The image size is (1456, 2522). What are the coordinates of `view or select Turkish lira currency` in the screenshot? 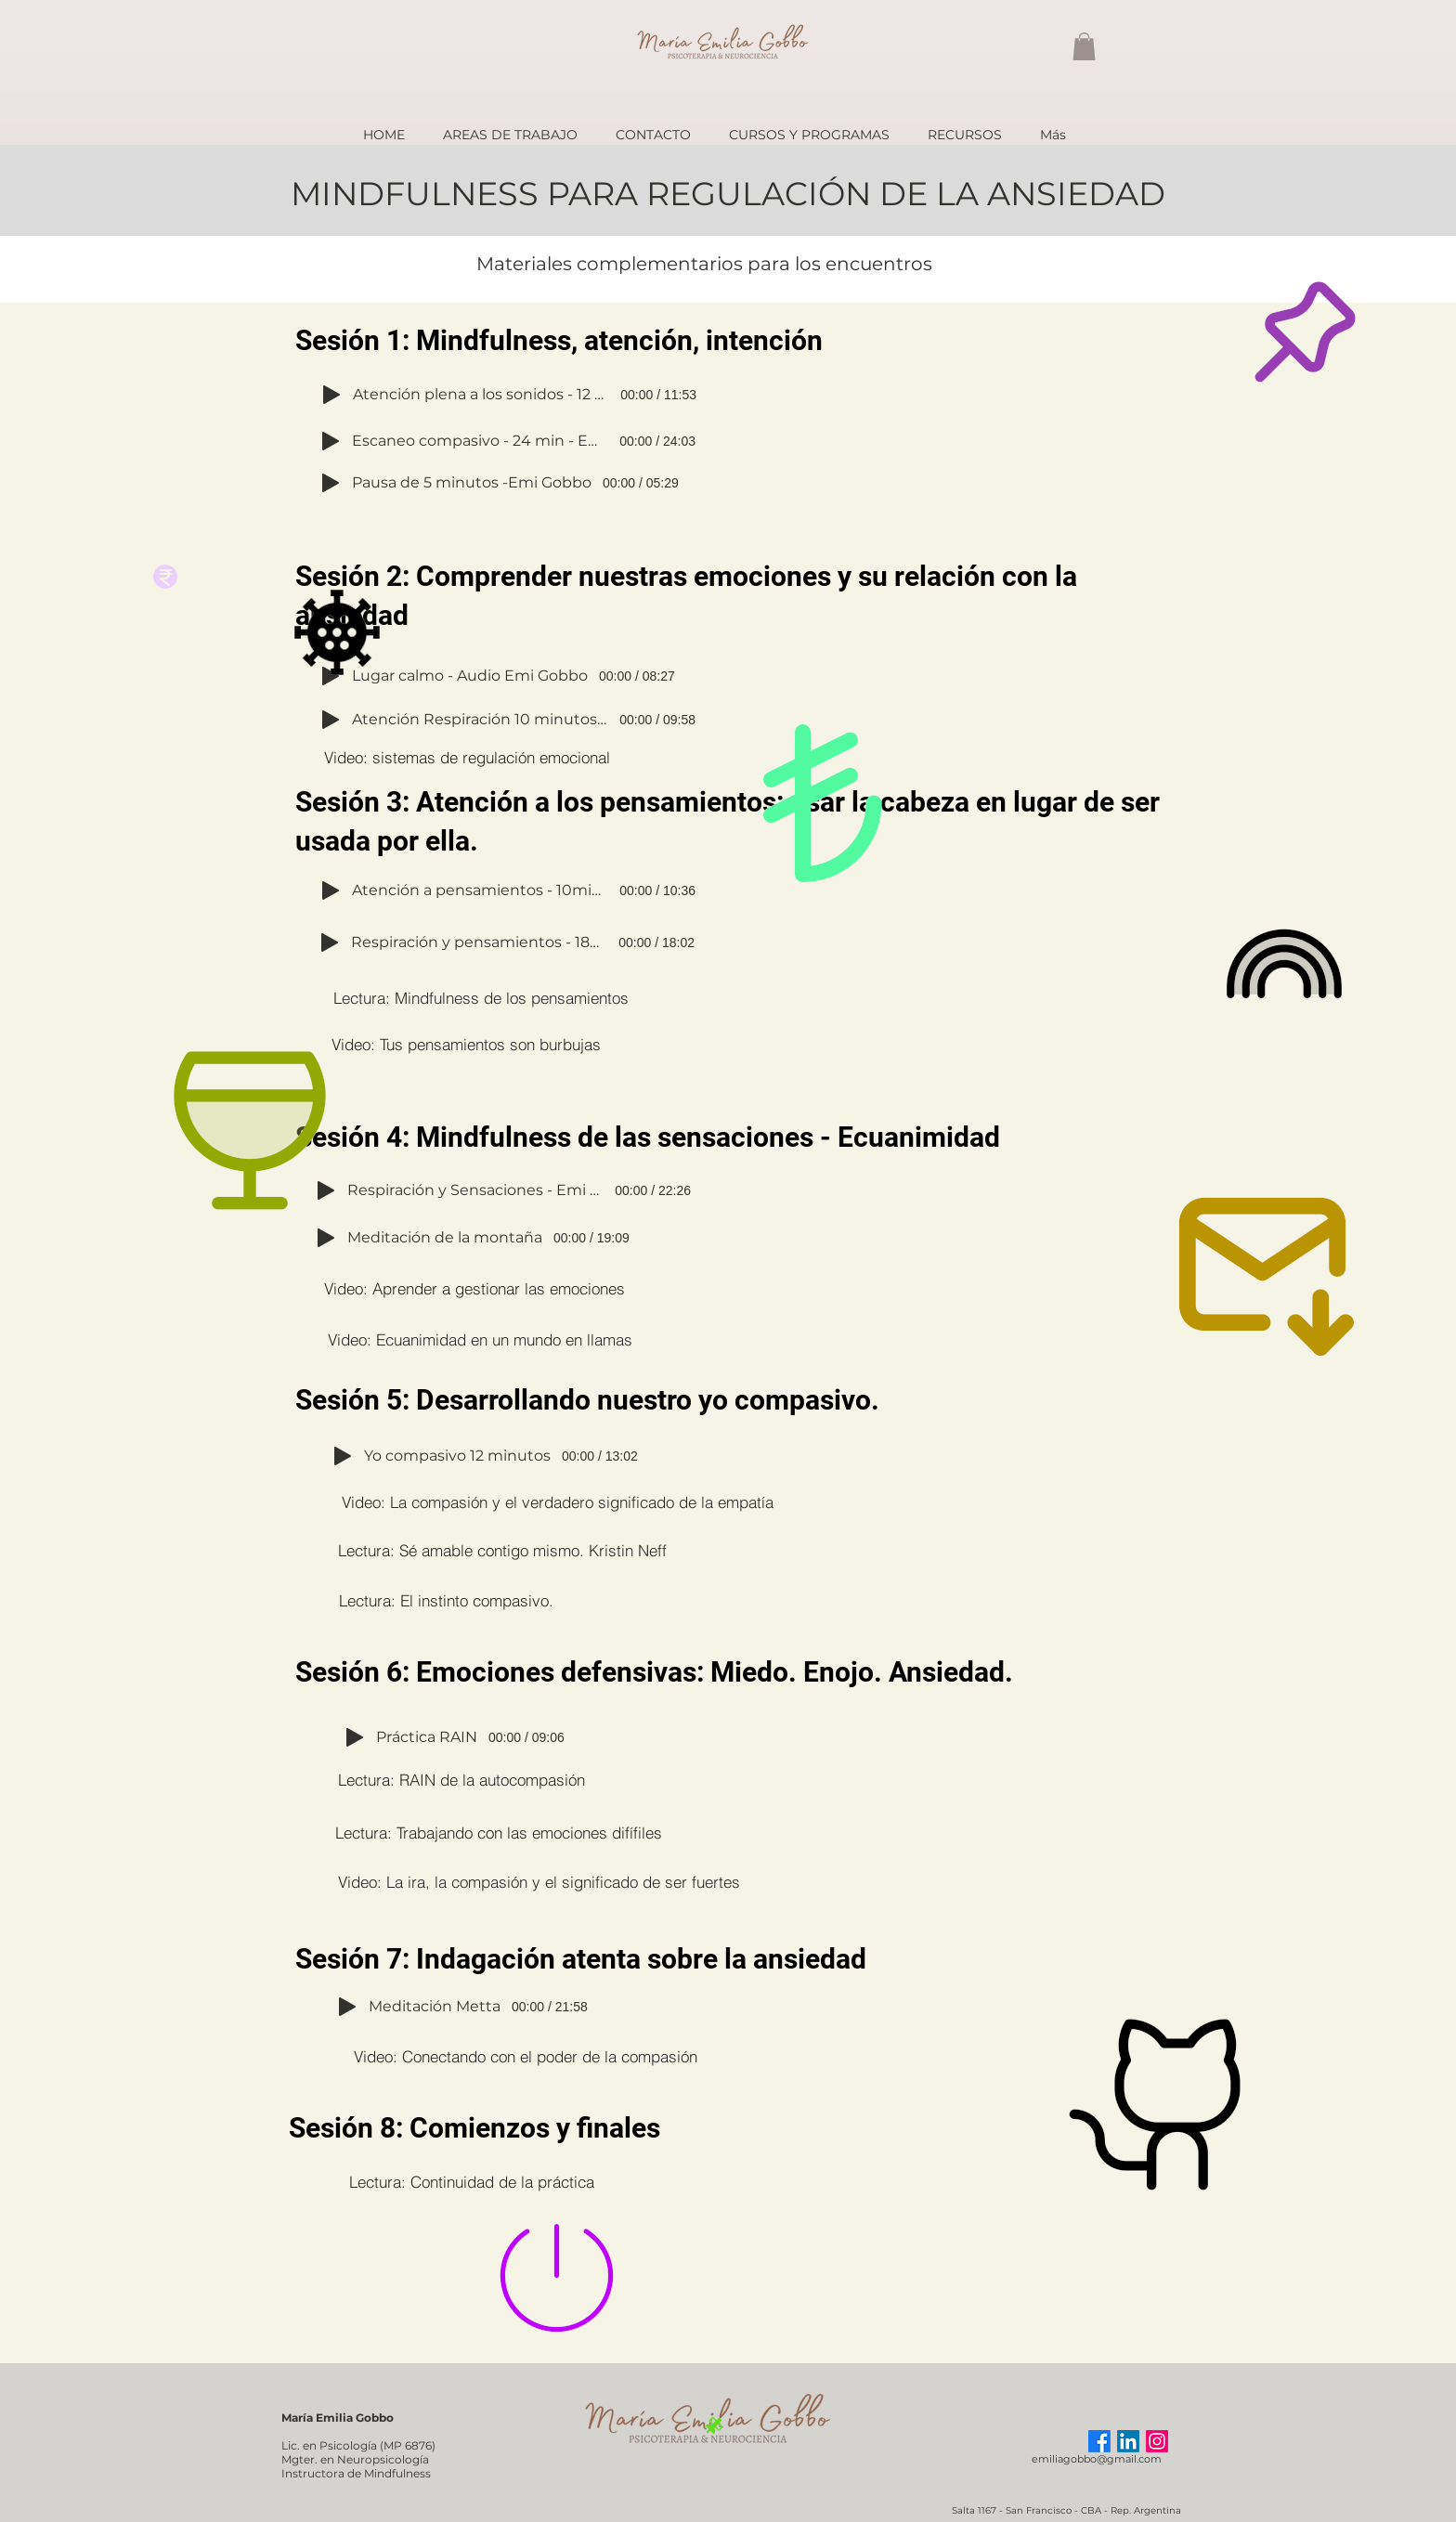 It's located at (826, 803).